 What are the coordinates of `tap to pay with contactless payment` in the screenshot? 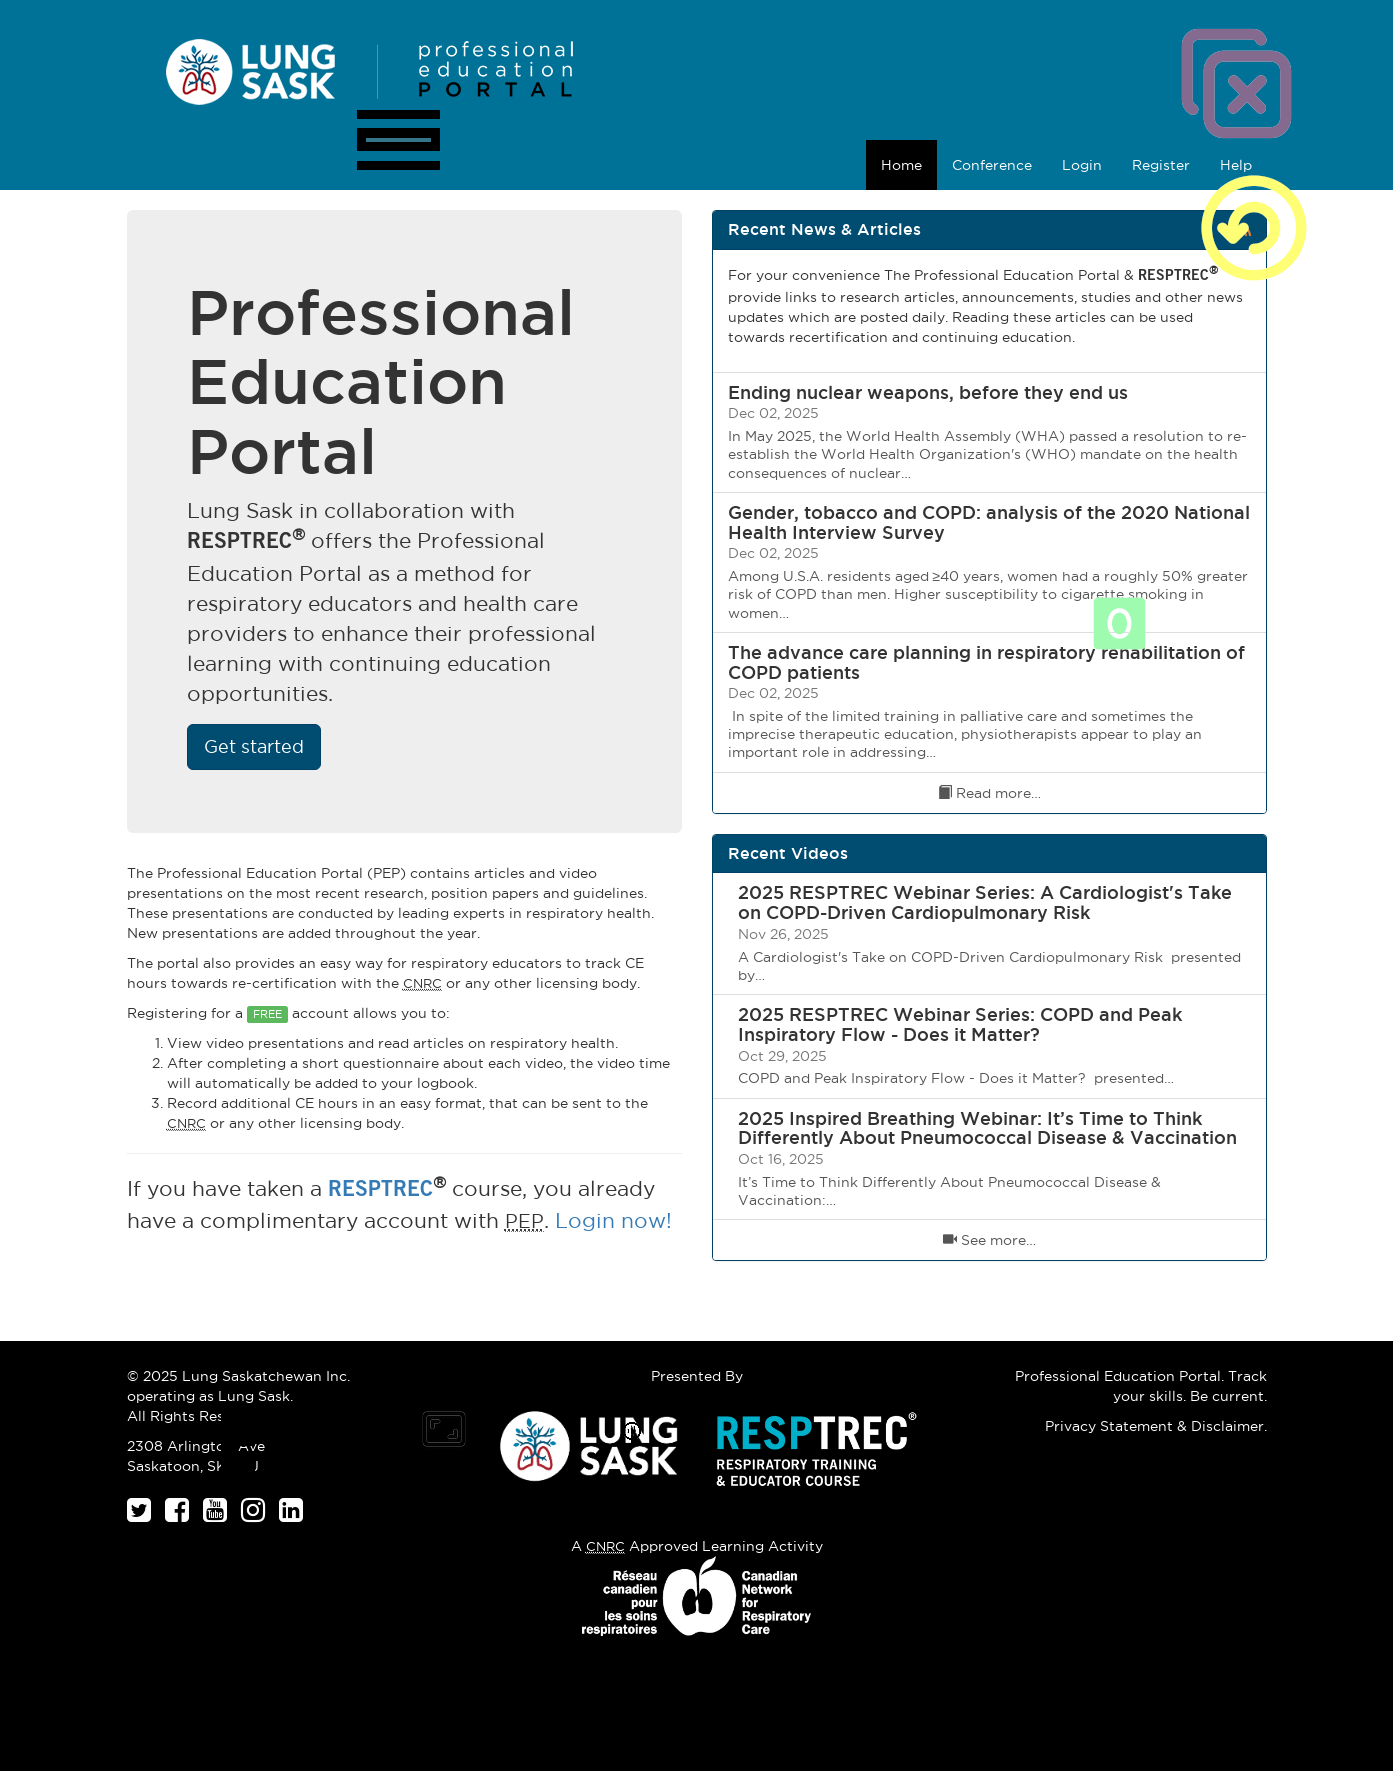 It's located at (632, 1431).